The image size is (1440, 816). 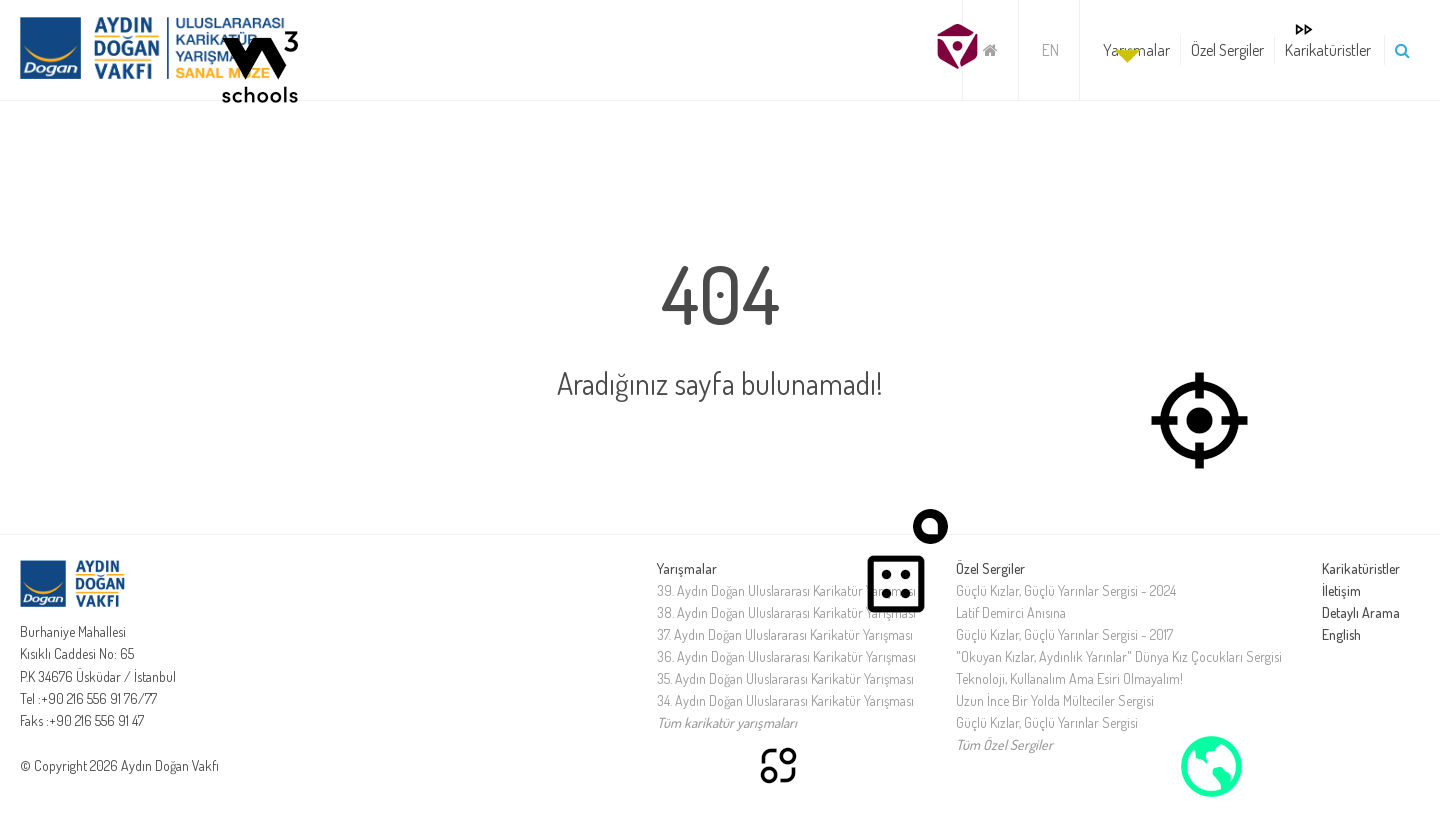 What do you see at coordinates (957, 46) in the screenshot?
I see `nucleo icon library logo` at bounding box center [957, 46].